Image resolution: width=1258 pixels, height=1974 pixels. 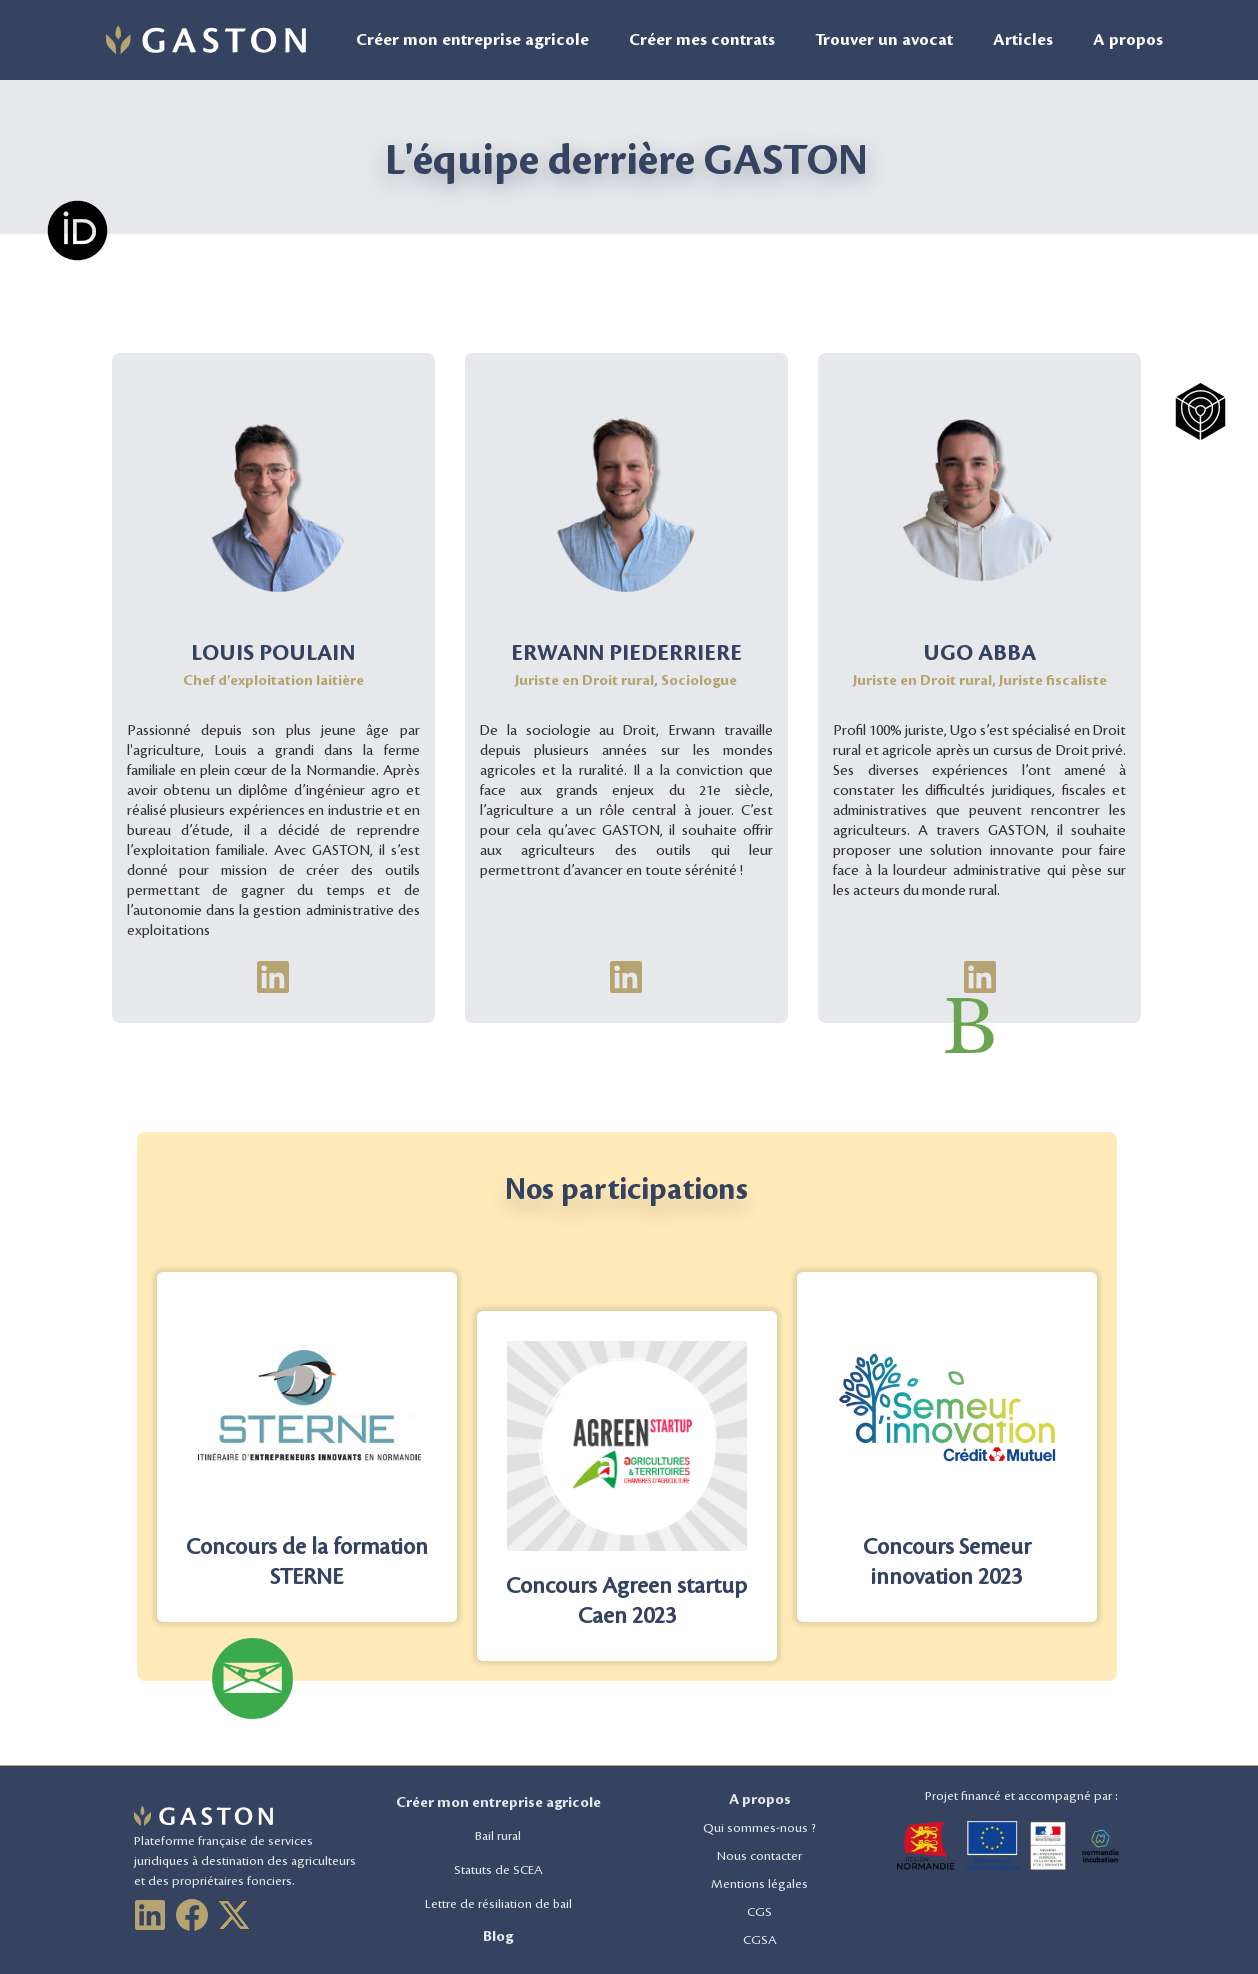 What do you see at coordinates (969, 1025) in the screenshot?
I see `bookalope logo - ebook conversion and publishing platform` at bounding box center [969, 1025].